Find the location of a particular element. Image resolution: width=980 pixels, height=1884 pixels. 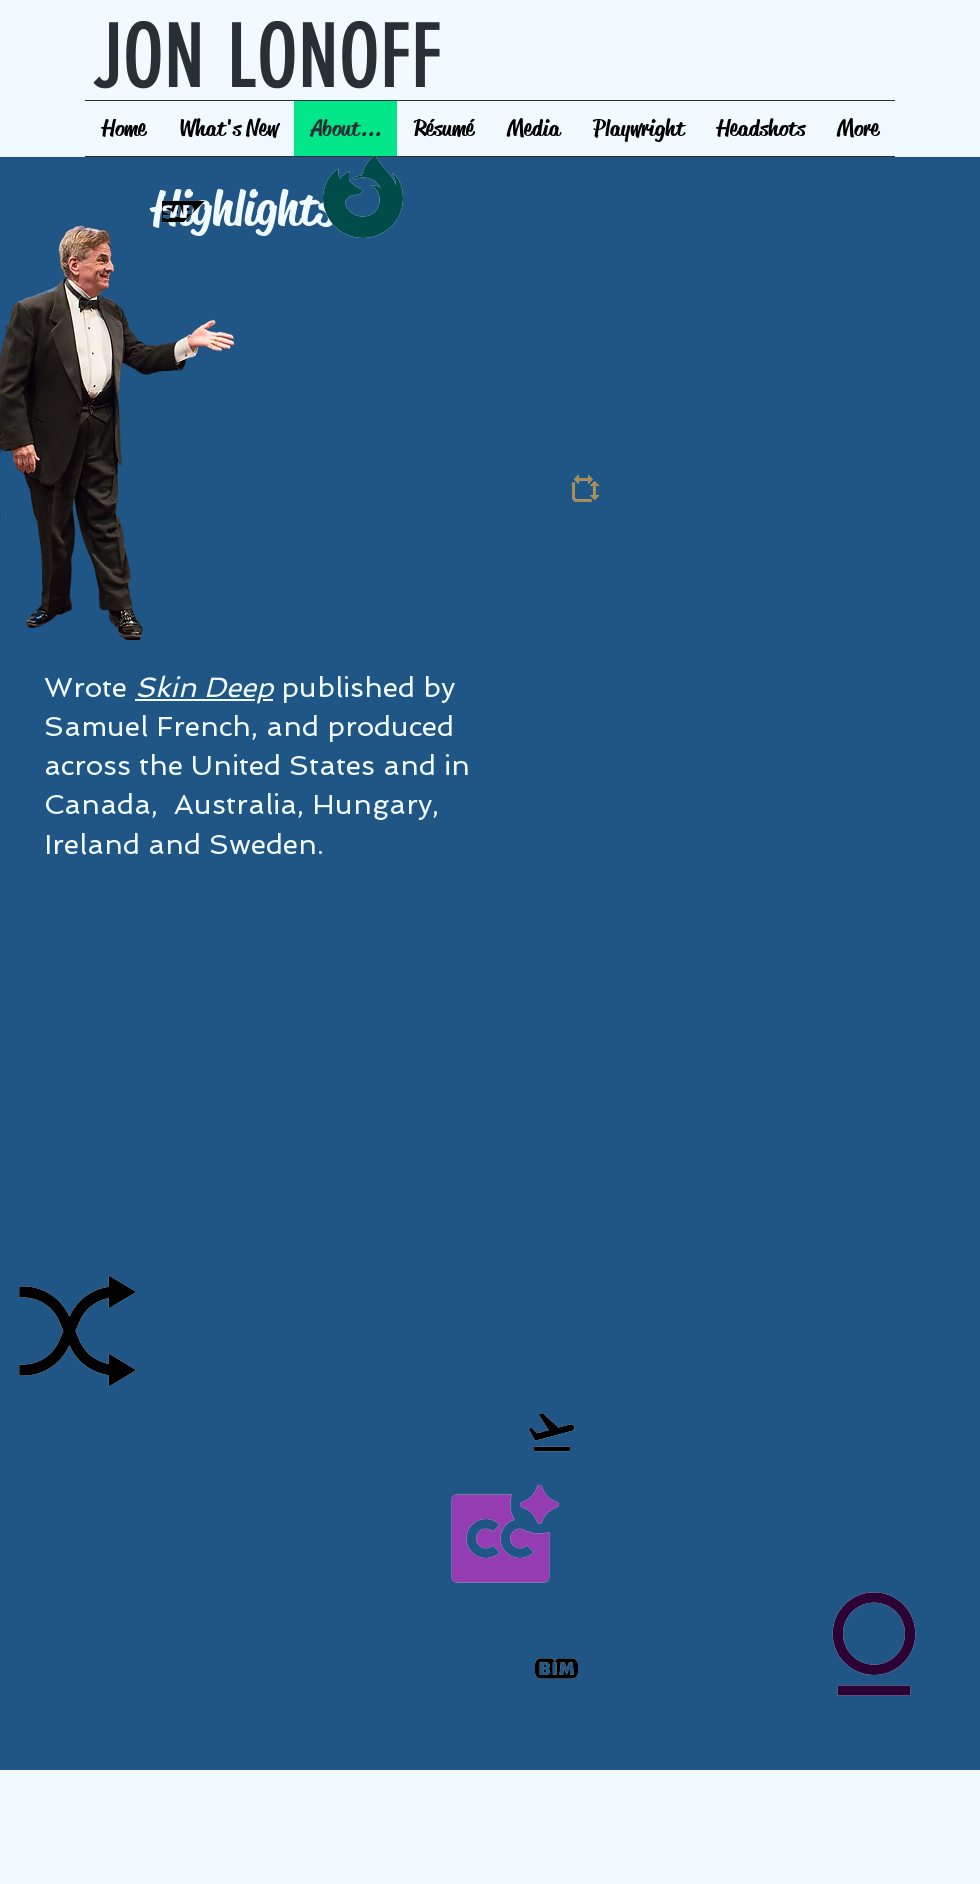

shuffle playback order is located at coordinates (75, 1331).